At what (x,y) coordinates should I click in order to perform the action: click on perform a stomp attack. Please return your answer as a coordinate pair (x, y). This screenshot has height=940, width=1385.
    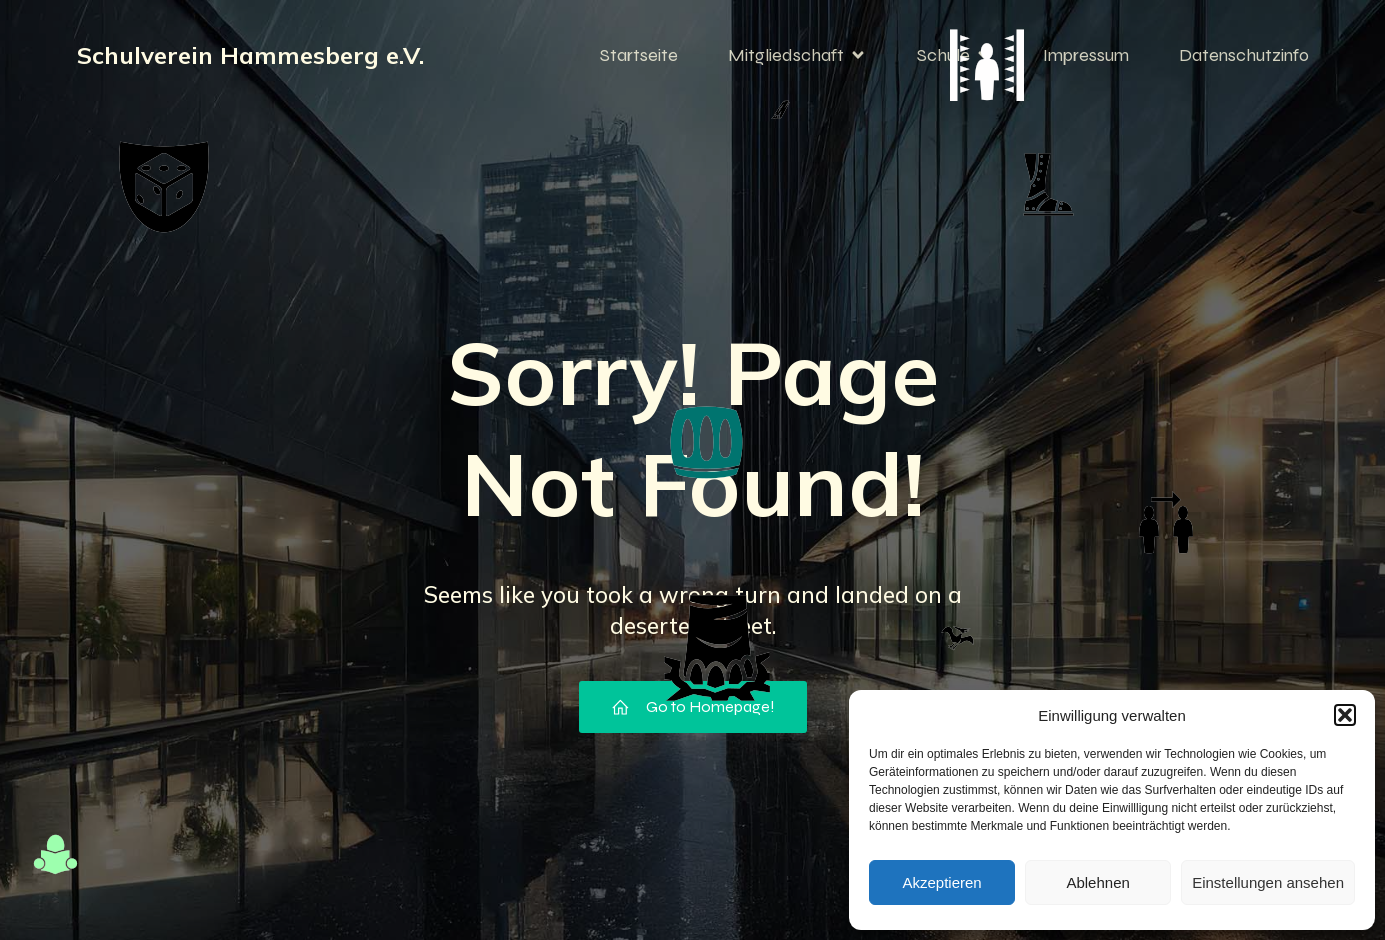
    Looking at the image, I should click on (717, 648).